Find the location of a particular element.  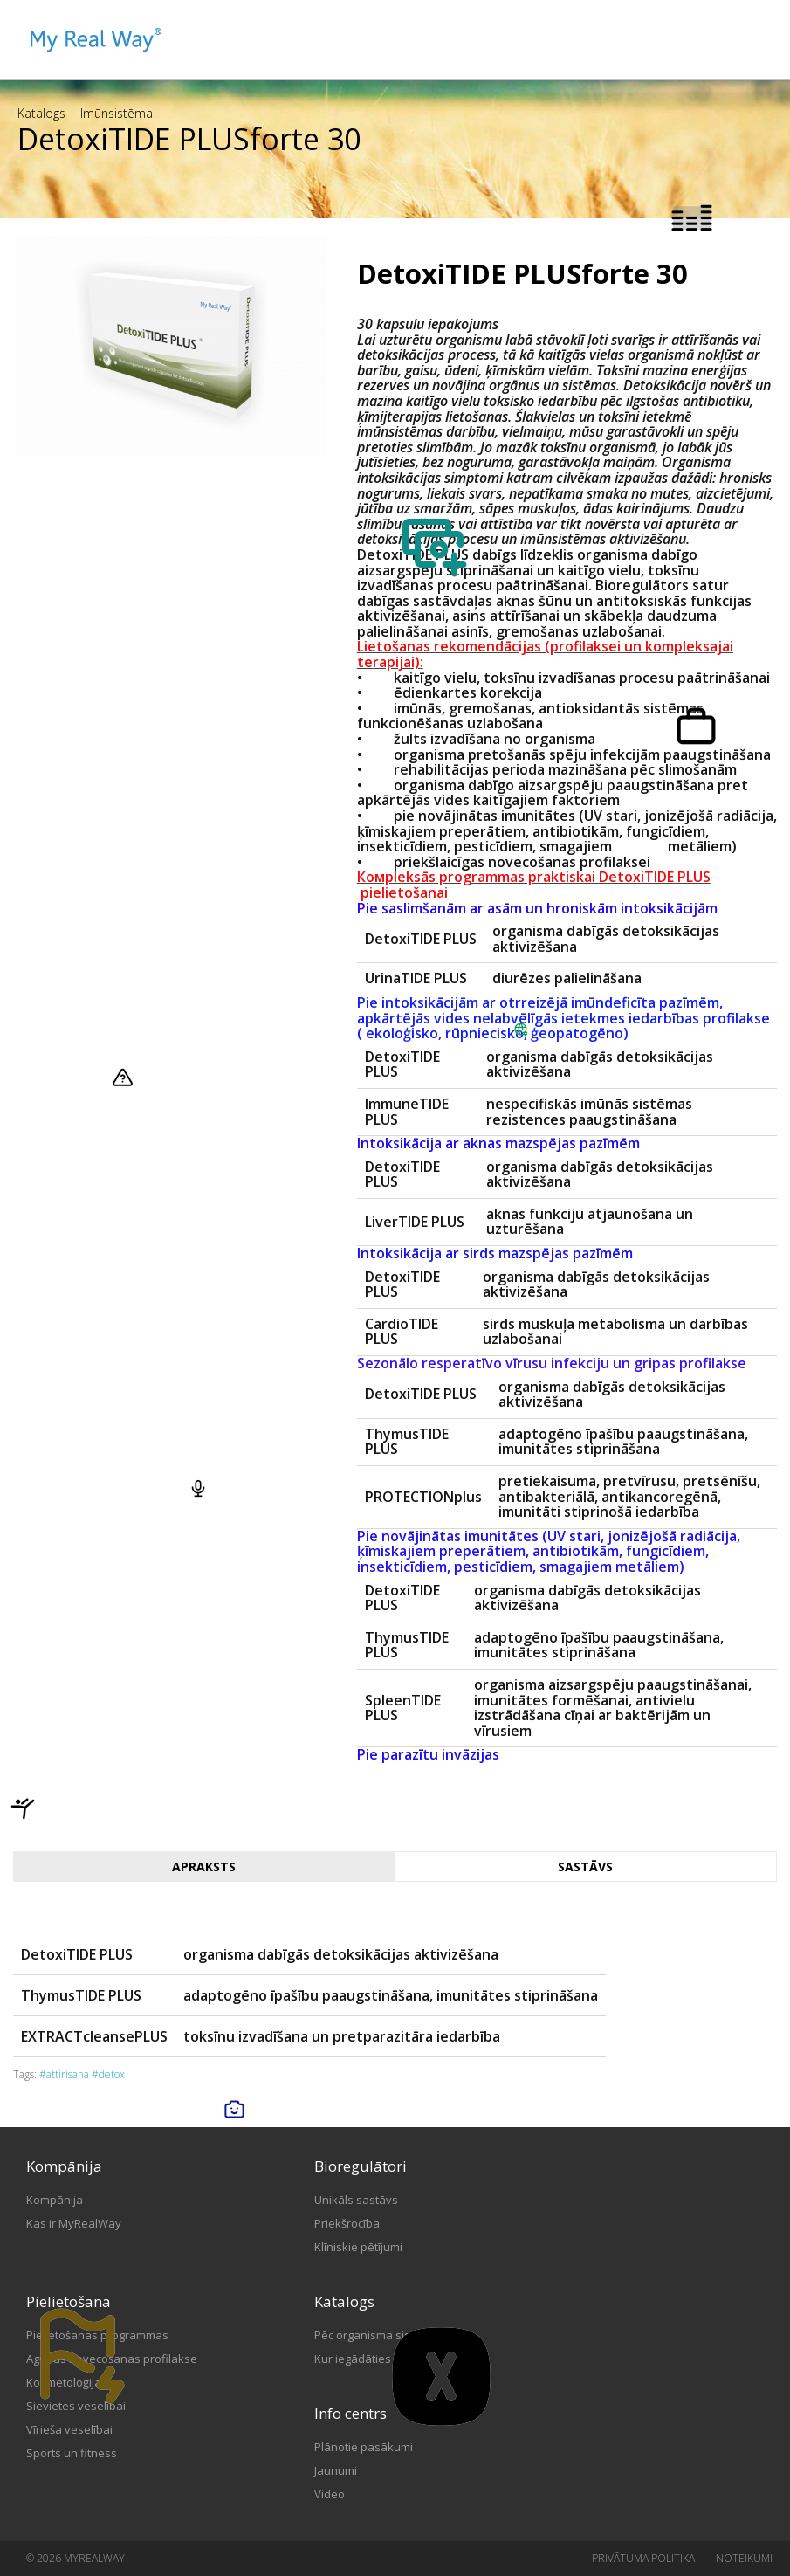

access help or support for a warning condition is located at coordinates (122, 1078).